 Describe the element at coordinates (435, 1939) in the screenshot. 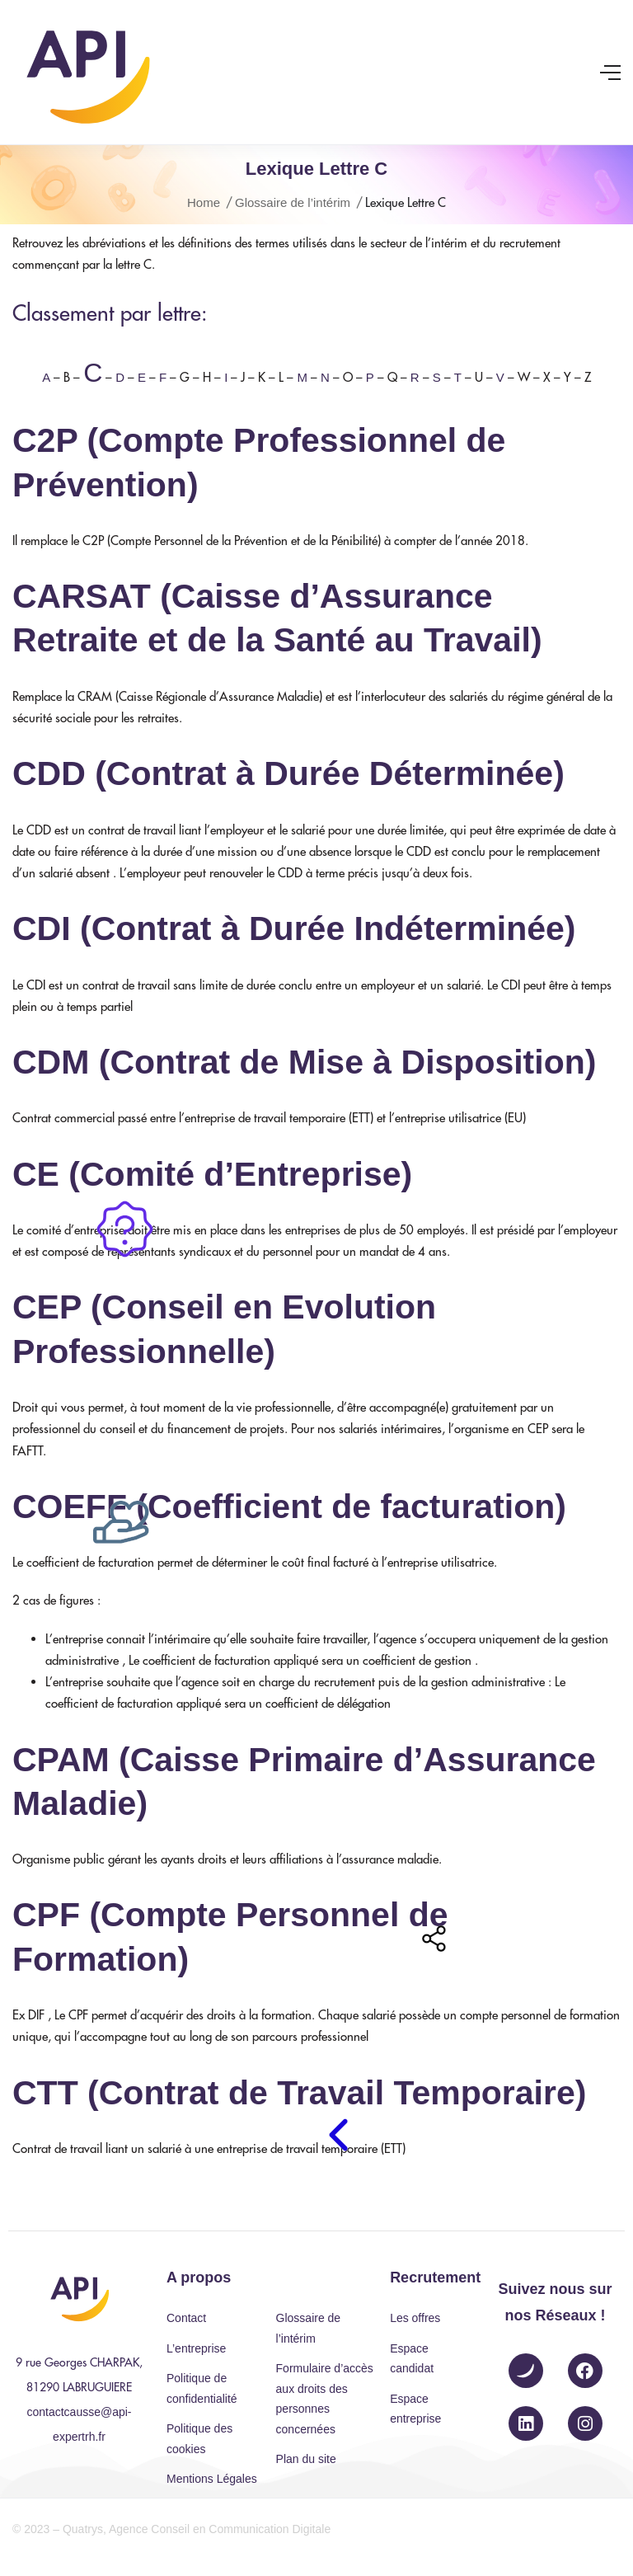

I see `share content to other apps or platforms` at that location.